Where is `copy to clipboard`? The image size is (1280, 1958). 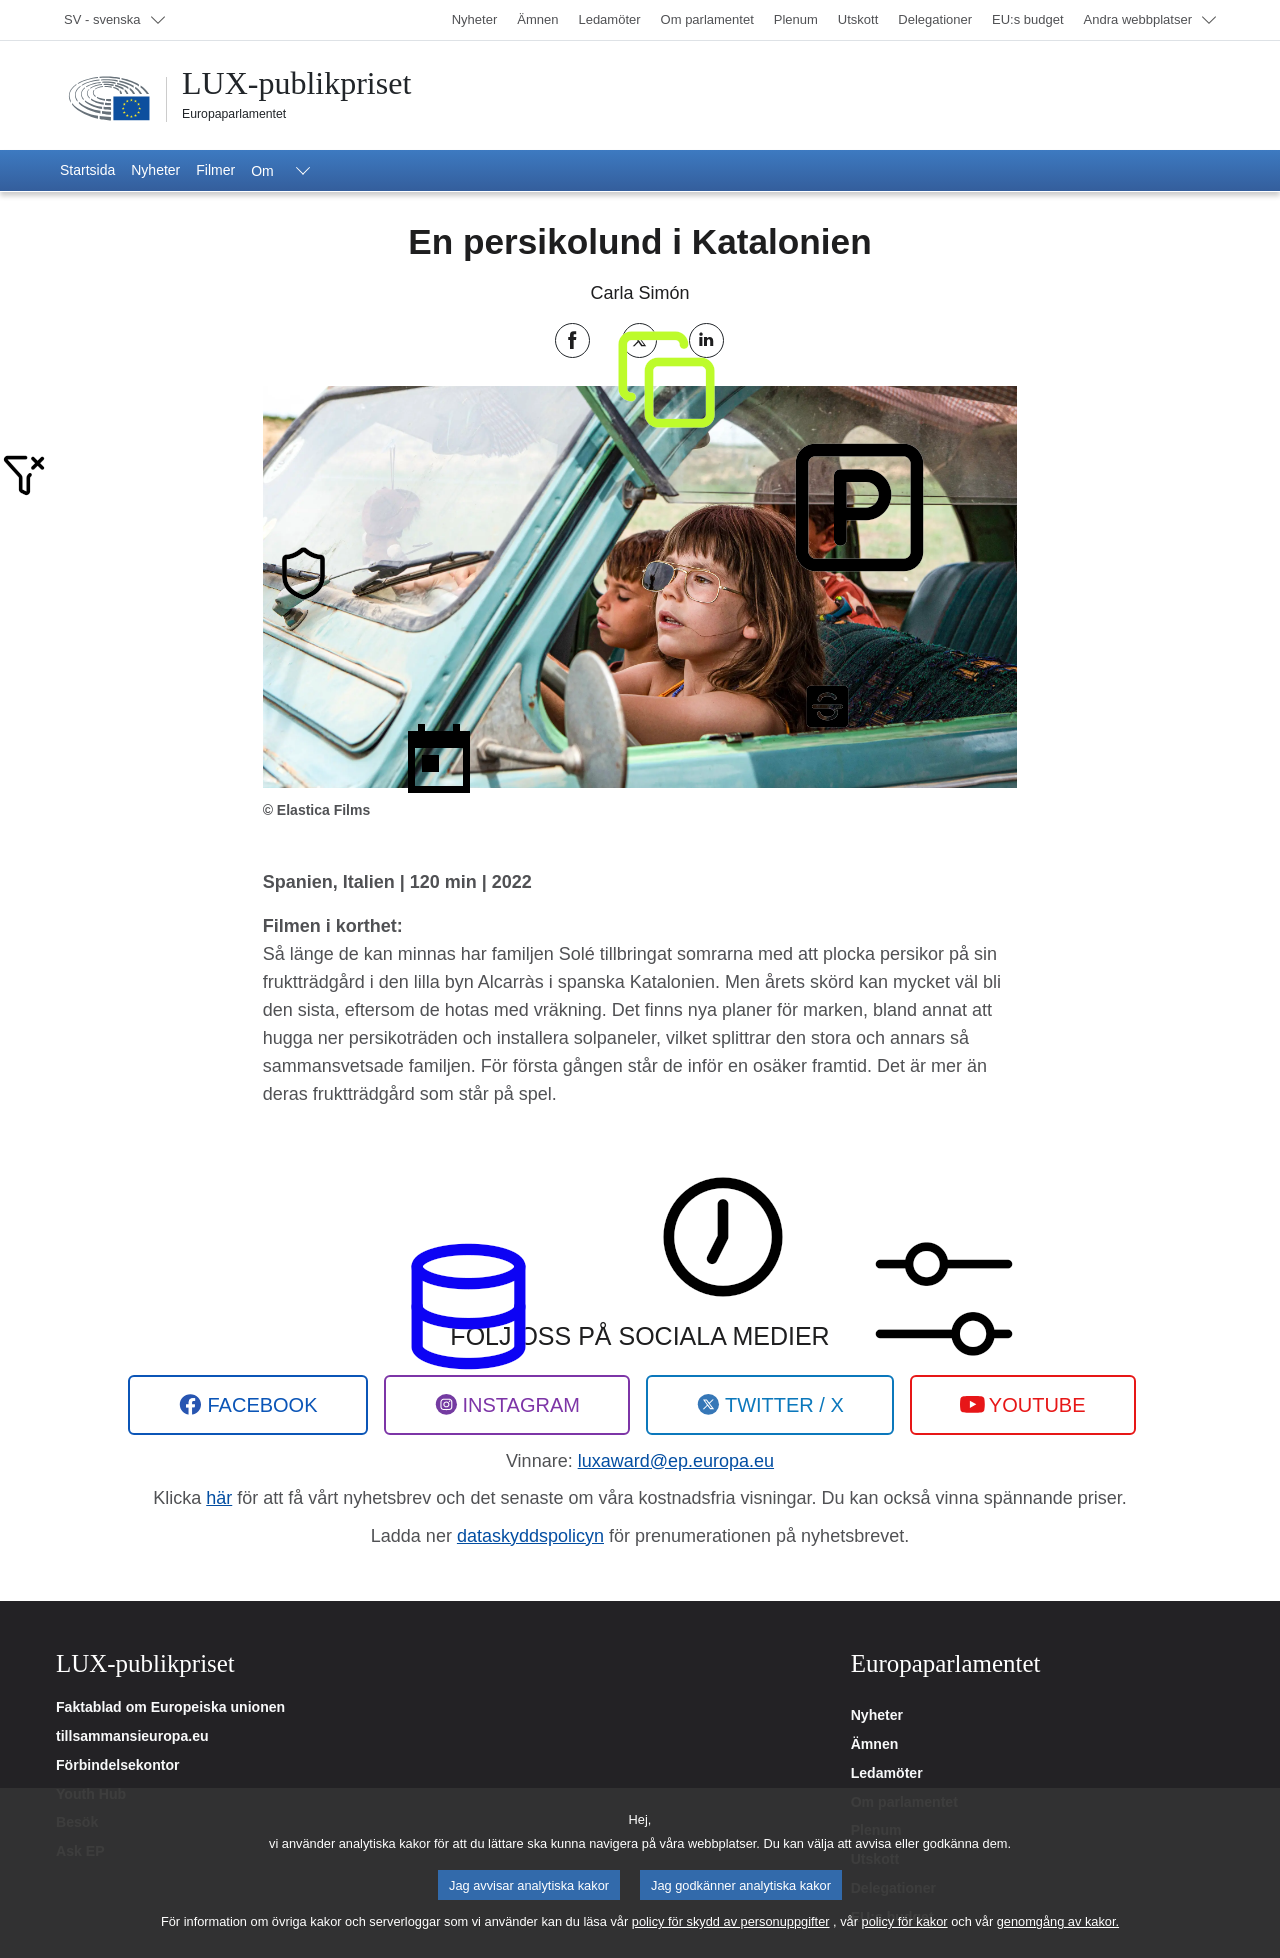
copy to clipboard is located at coordinates (666, 379).